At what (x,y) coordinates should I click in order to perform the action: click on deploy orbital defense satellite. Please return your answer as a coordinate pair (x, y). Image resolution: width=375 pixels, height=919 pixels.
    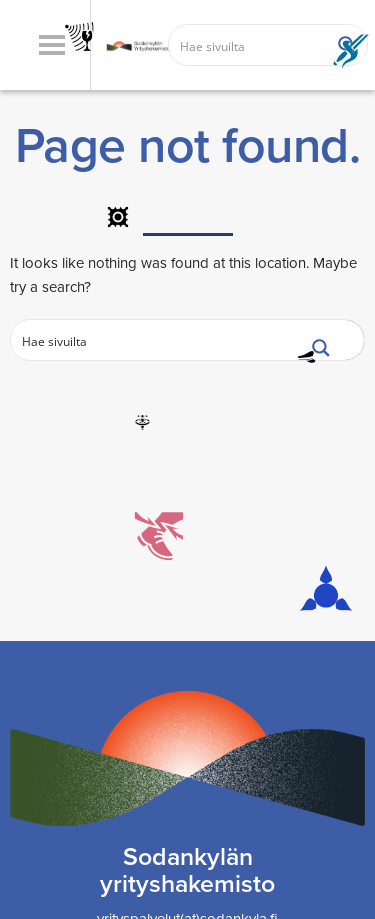
    Looking at the image, I should click on (142, 422).